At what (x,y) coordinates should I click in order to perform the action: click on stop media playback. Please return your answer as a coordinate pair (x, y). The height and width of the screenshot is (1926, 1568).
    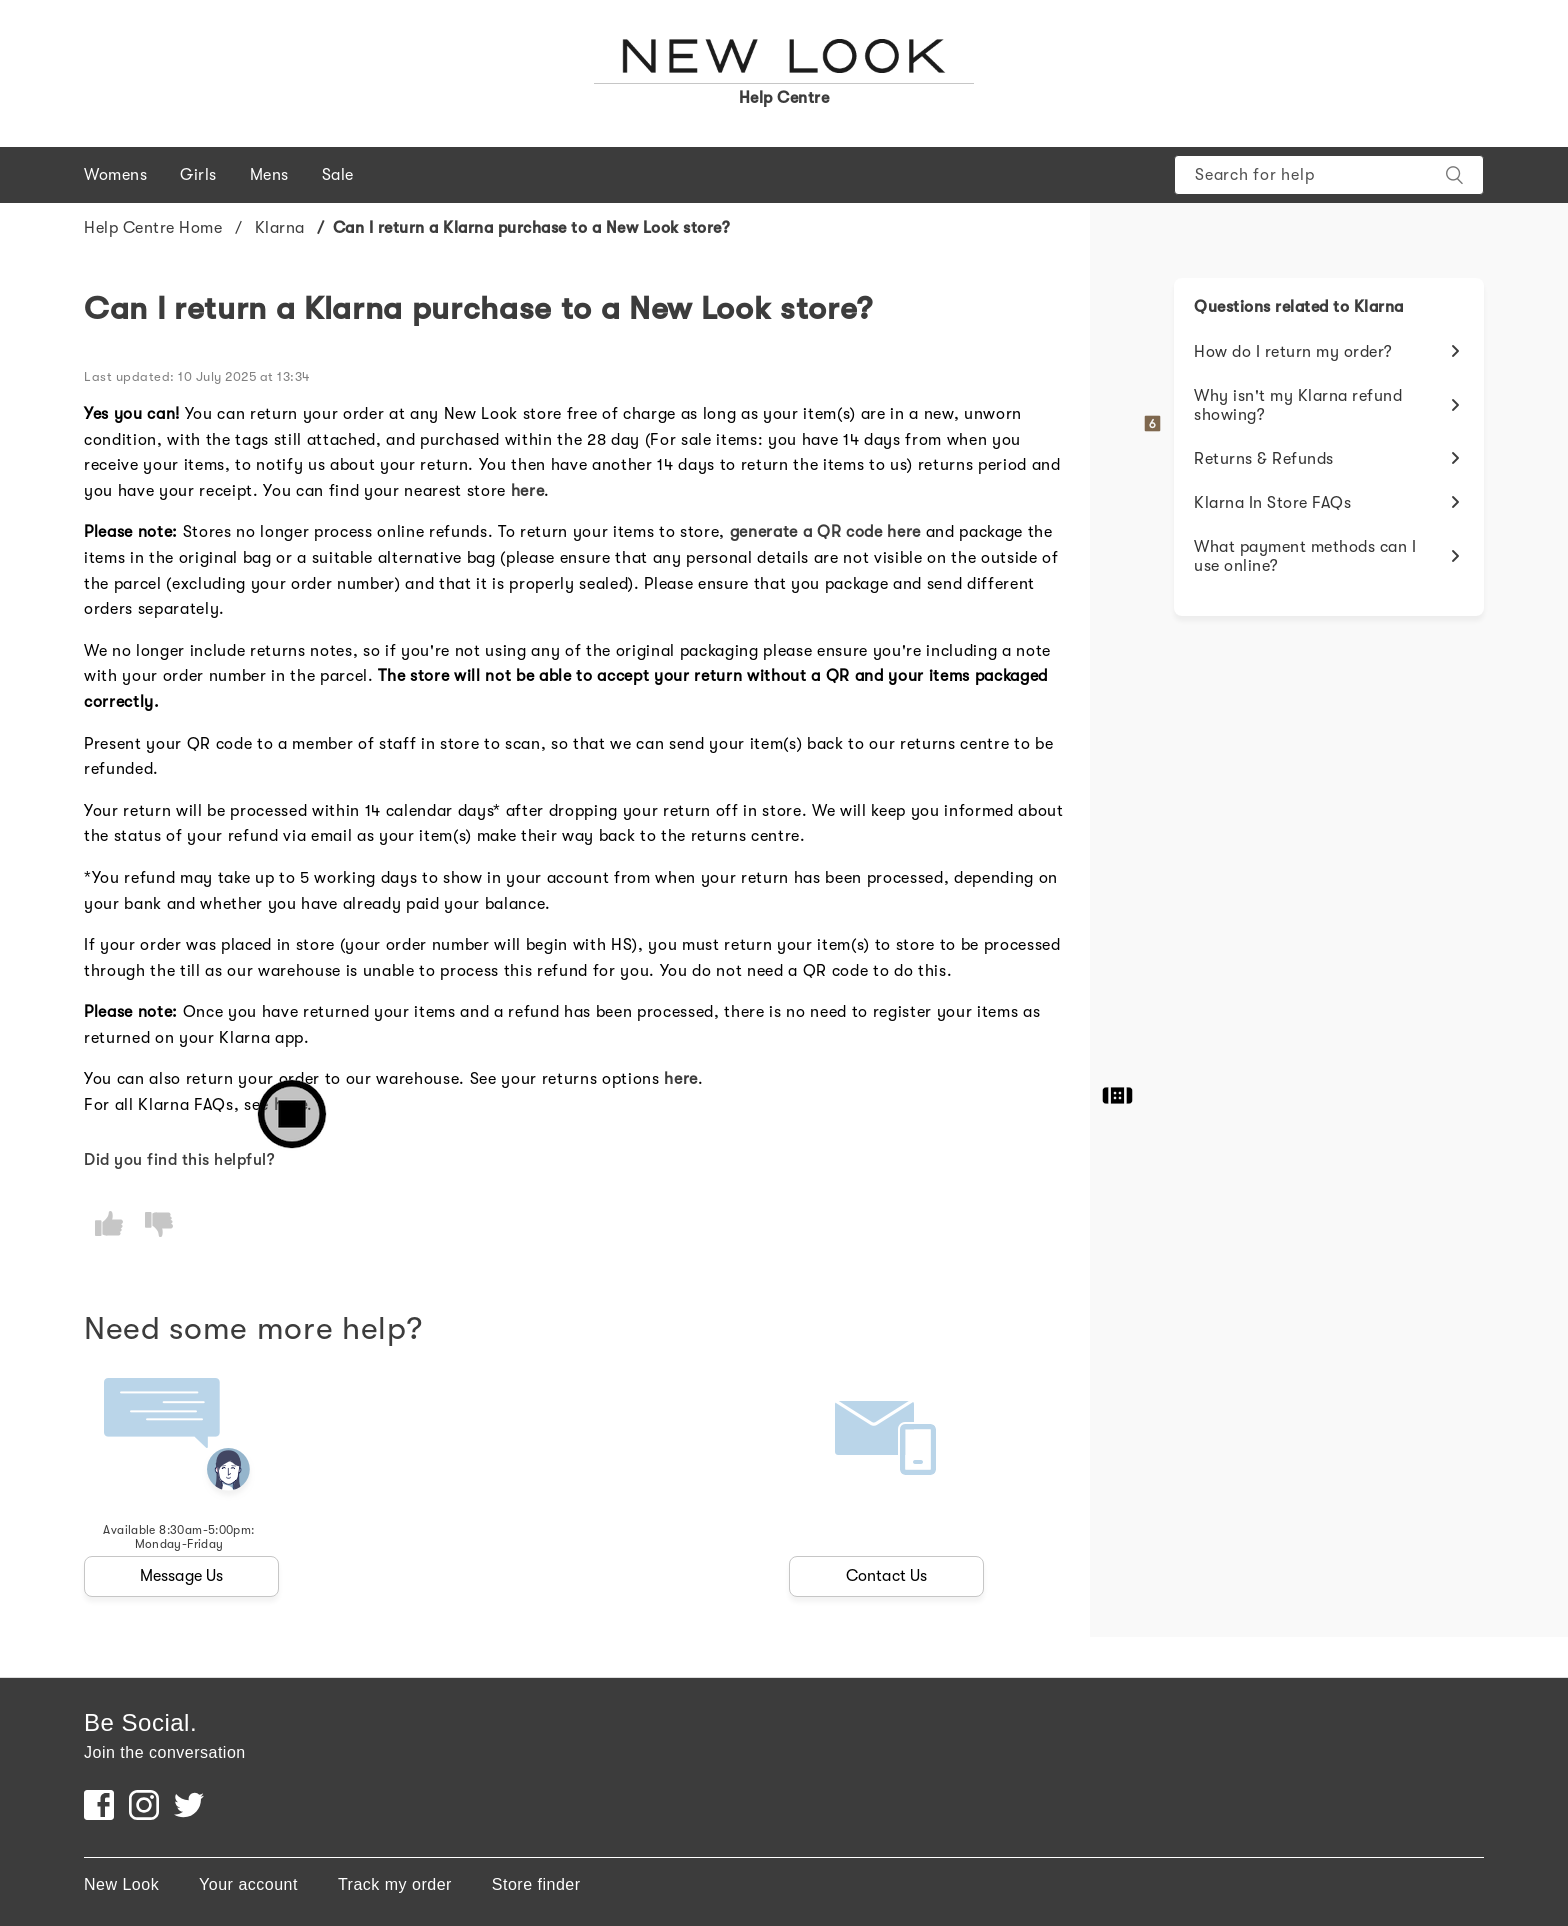
    Looking at the image, I should click on (292, 1114).